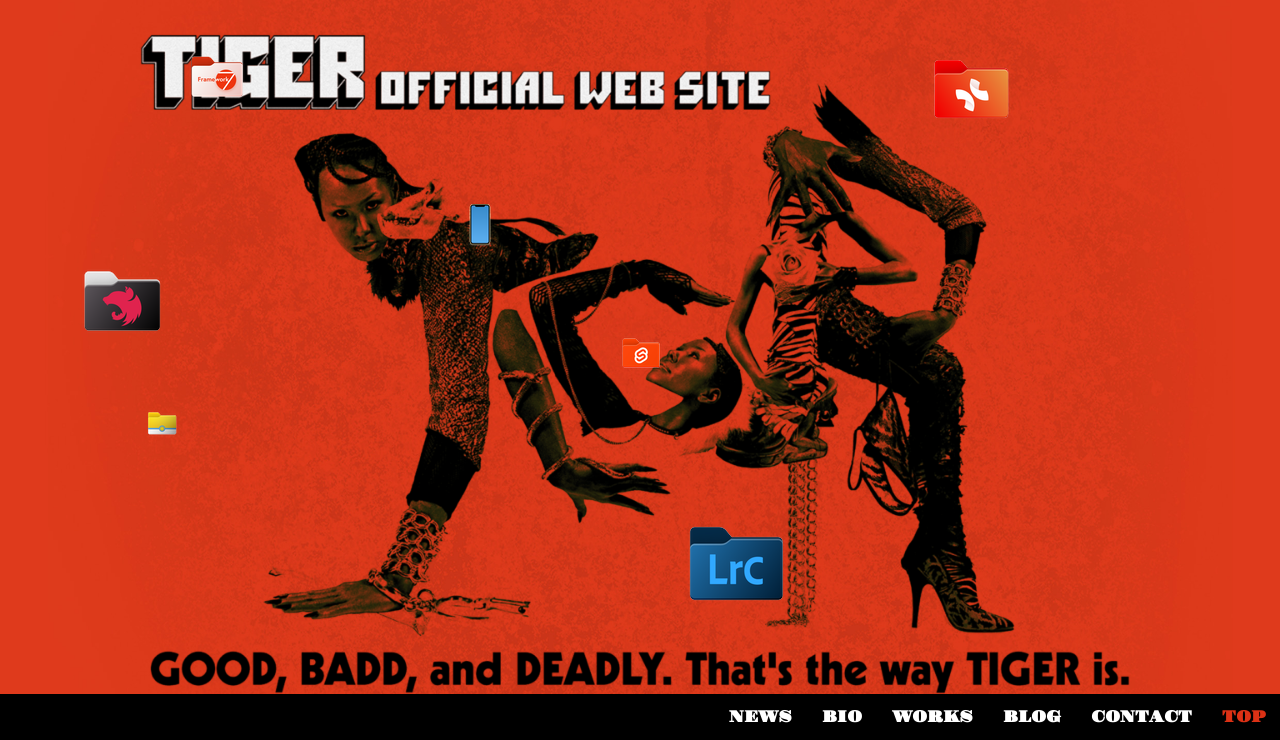 This screenshot has width=1280, height=740. I want to click on open folder containing Xmind mind mapping files, so click(971, 91).